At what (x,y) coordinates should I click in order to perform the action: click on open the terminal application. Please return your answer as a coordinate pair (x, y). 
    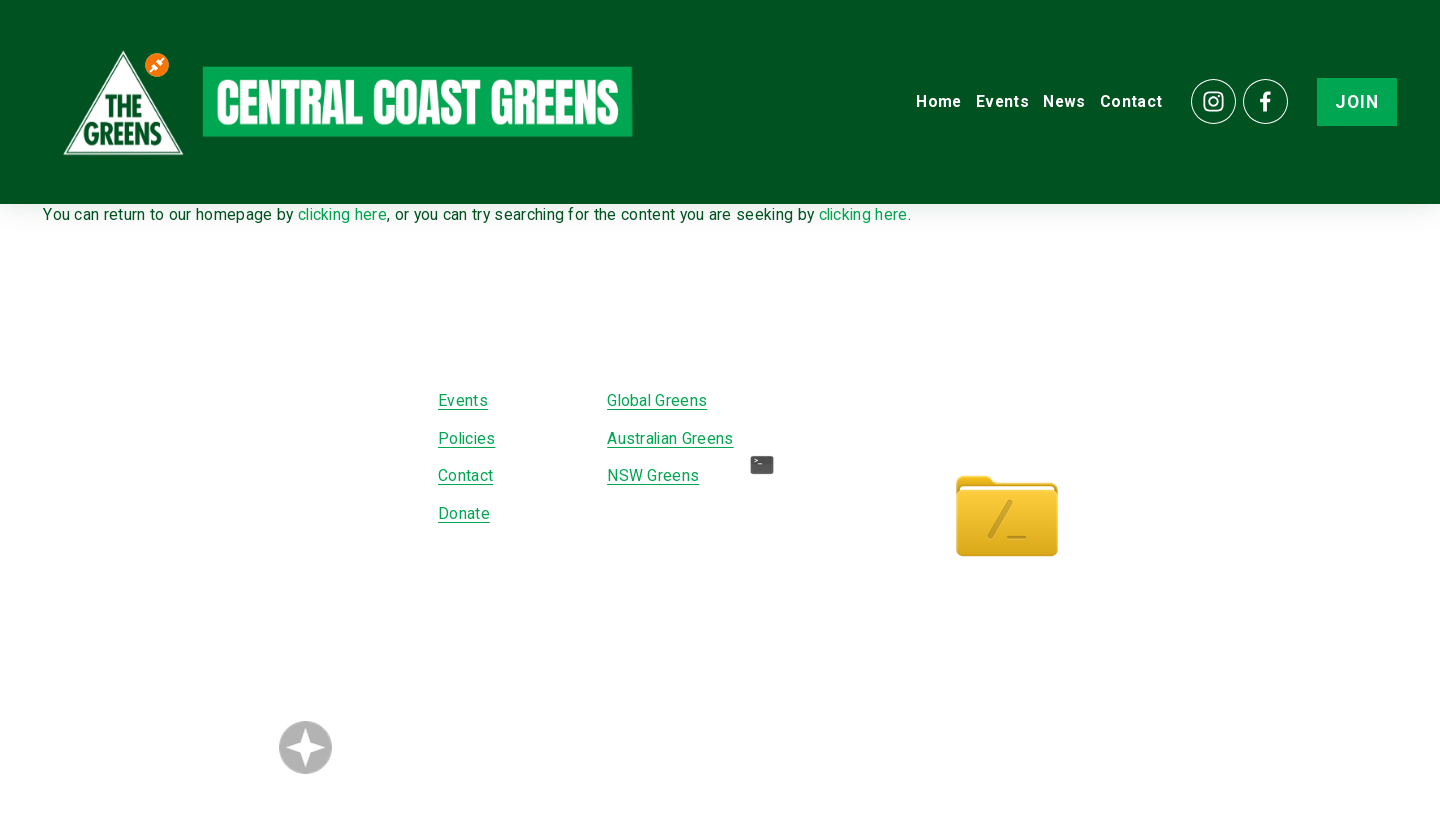
    Looking at the image, I should click on (762, 465).